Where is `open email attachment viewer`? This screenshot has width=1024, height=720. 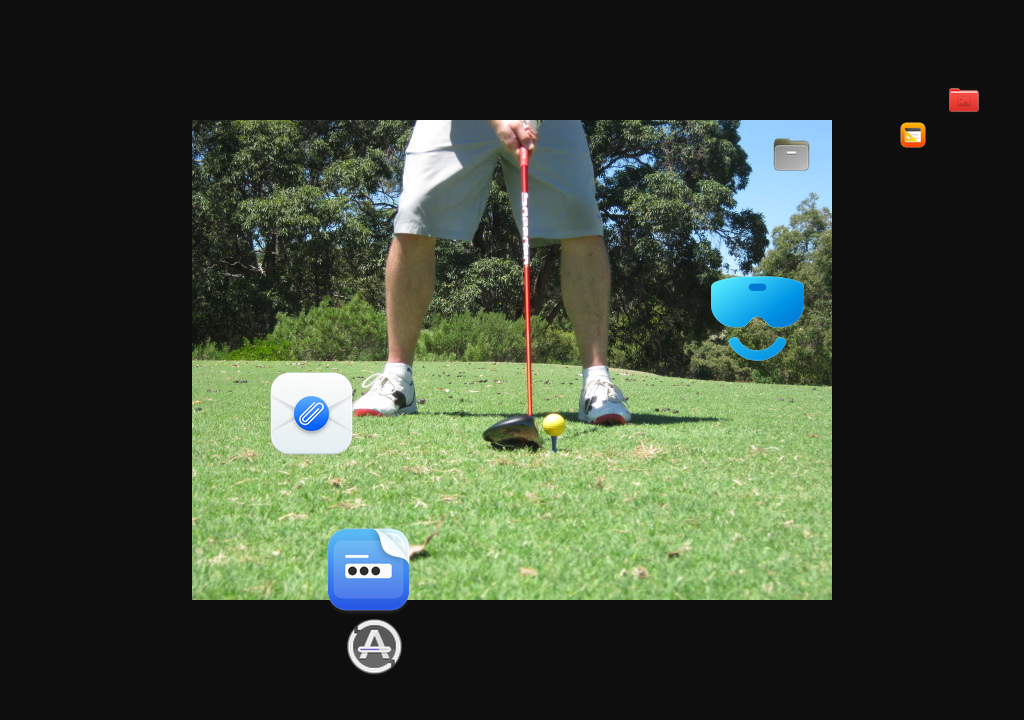 open email attachment viewer is located at coordinates (311, 413).